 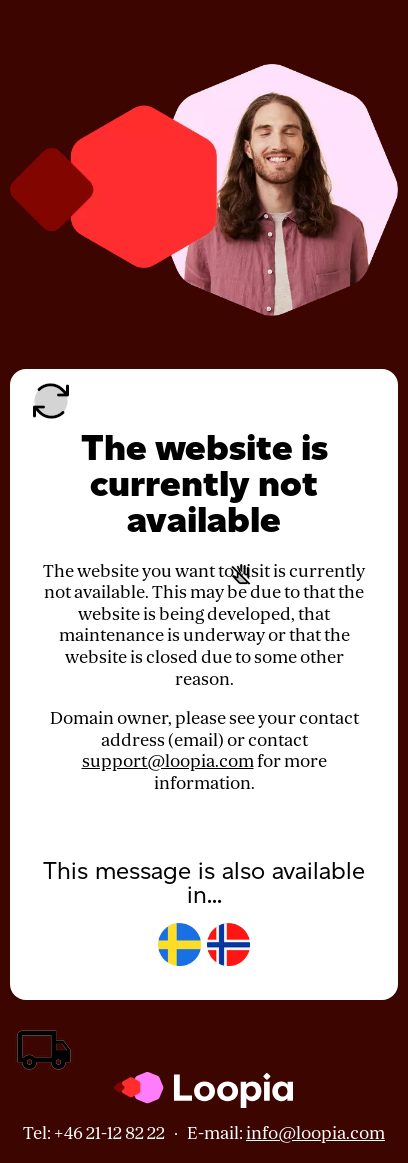 I want to click on track your delivery status, so click(x=44, y=1050).